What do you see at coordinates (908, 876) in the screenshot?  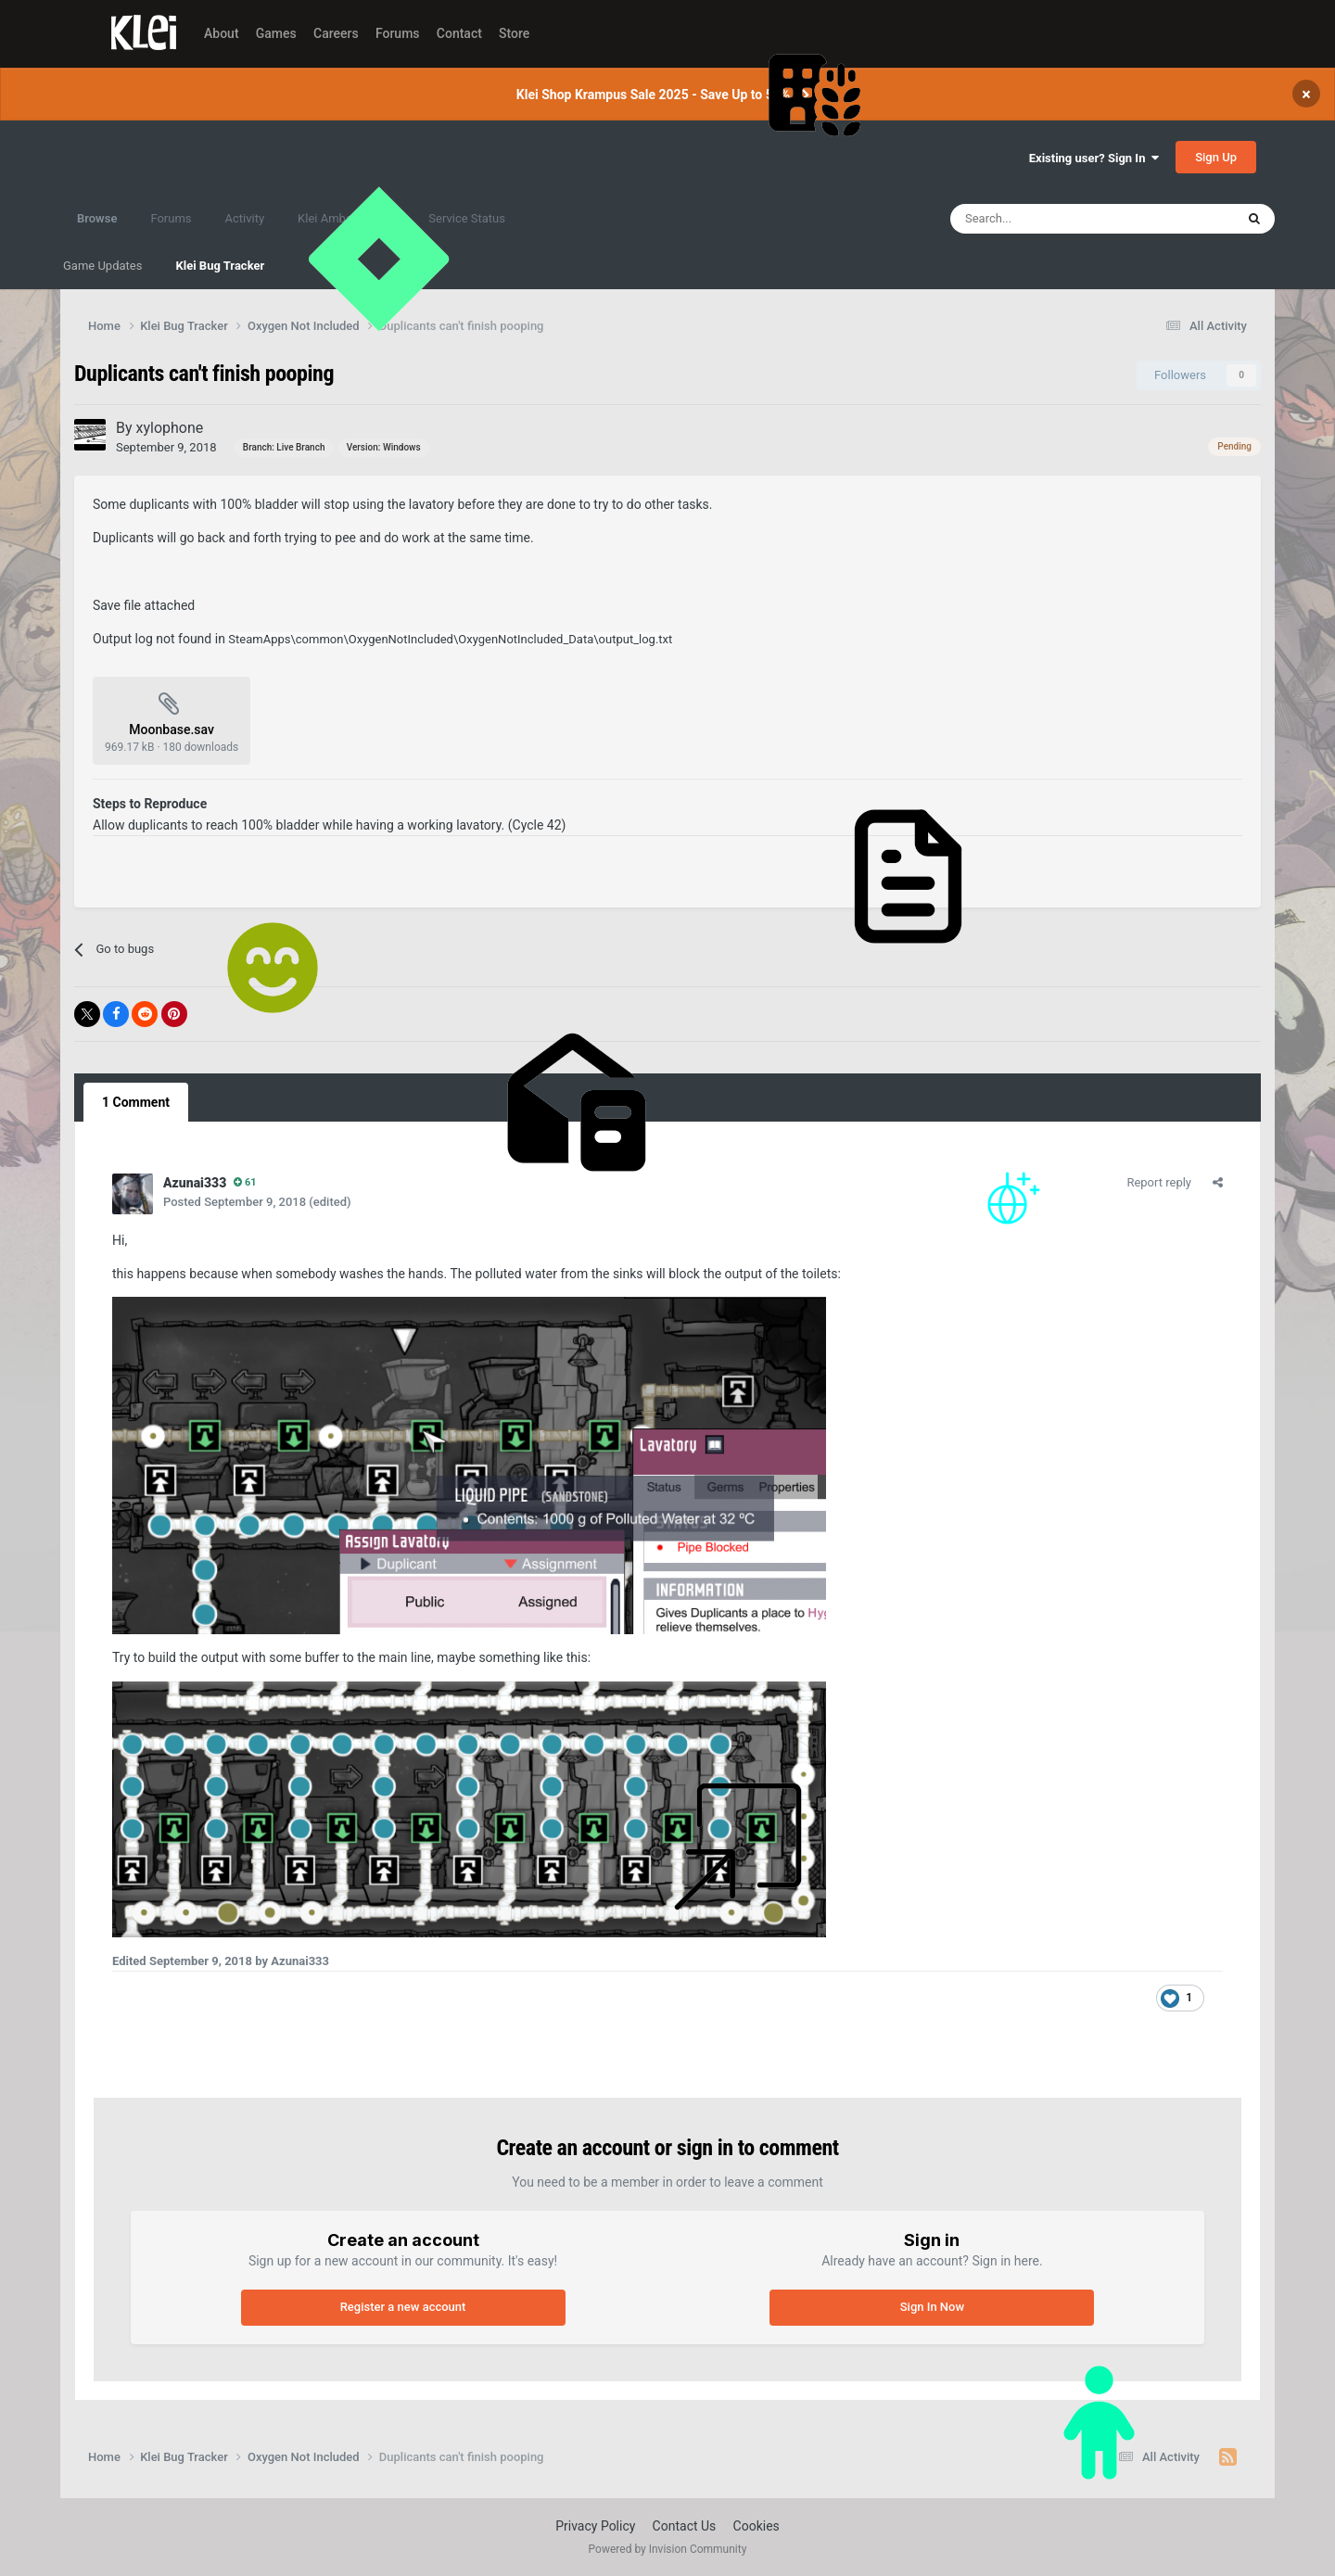 I see `view document contents` at bounding box center [908, 876].